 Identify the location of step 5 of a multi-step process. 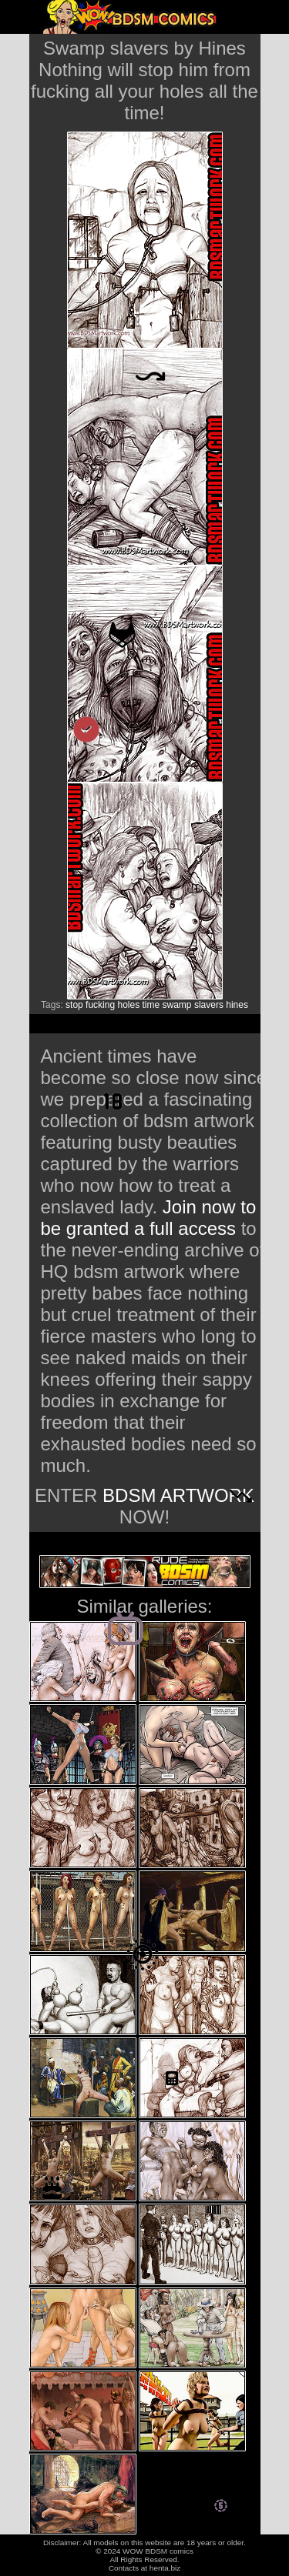
(220, 2505).